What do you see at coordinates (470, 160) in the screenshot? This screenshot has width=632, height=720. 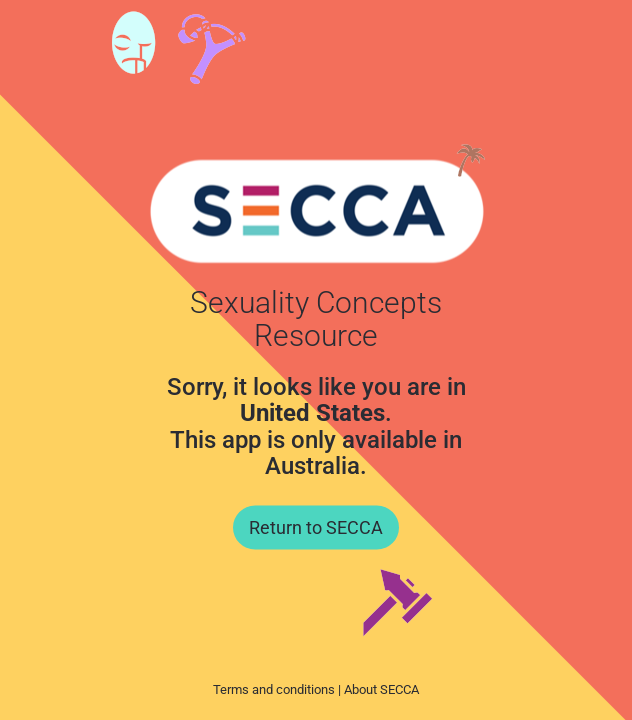 I see `indicates tropical or beach-themed content` at bounding box center [470, 160].